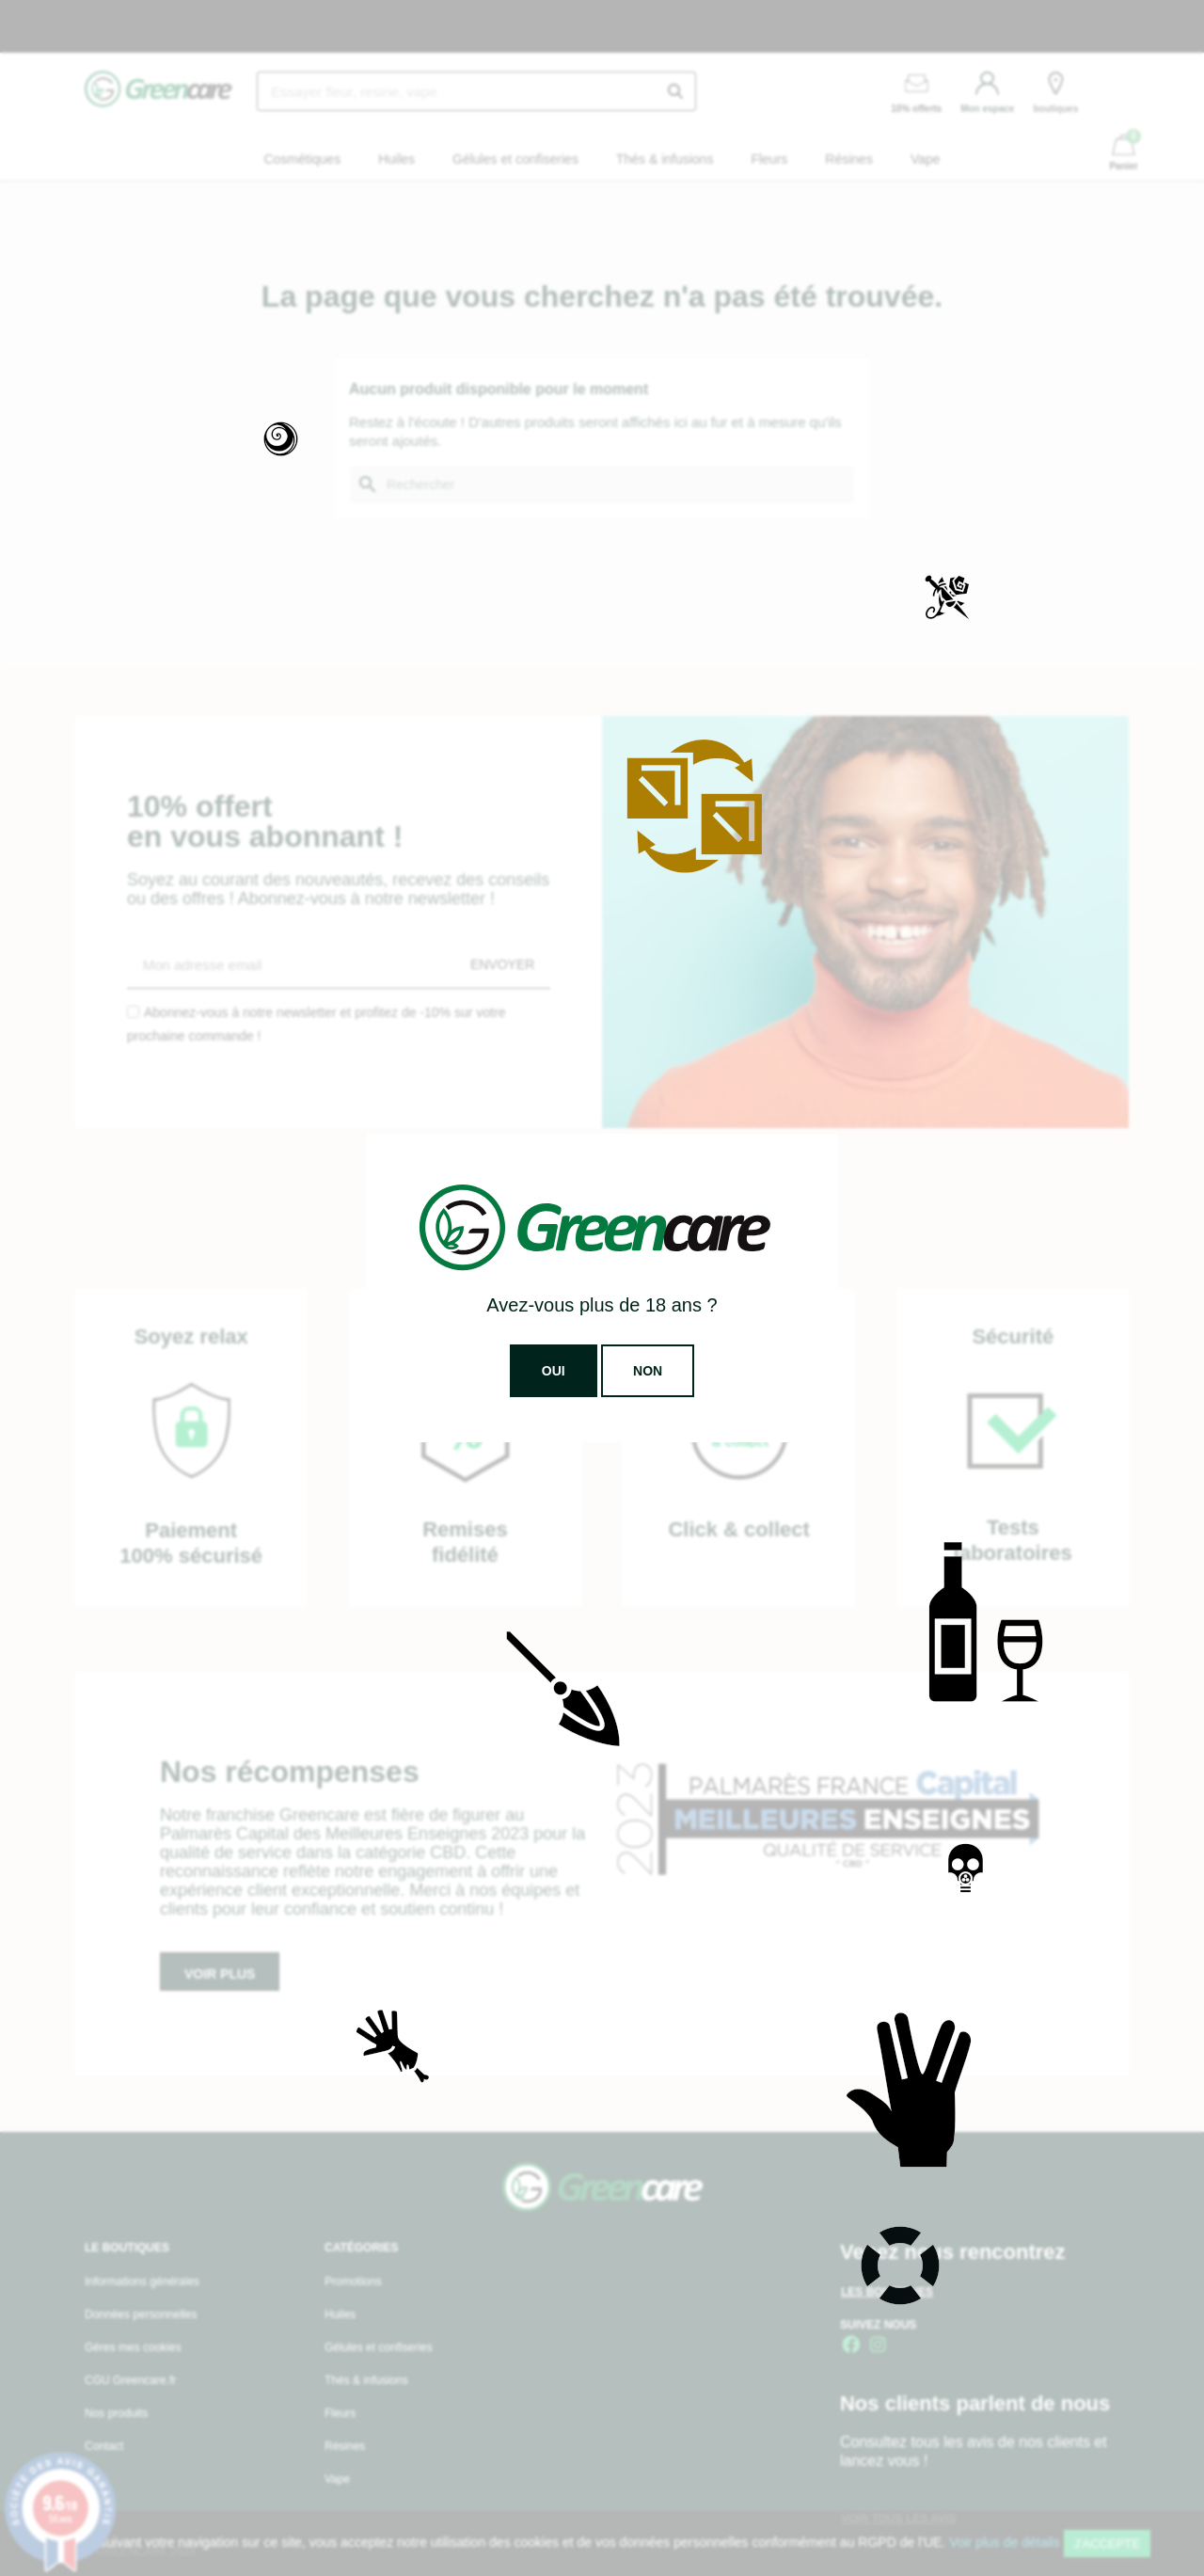 This screenshot has height=2576, width=1204. Describe the element at coordinates (986, 1620) in the screenshot. I see `browse wine selection or beverage menu` at that location.